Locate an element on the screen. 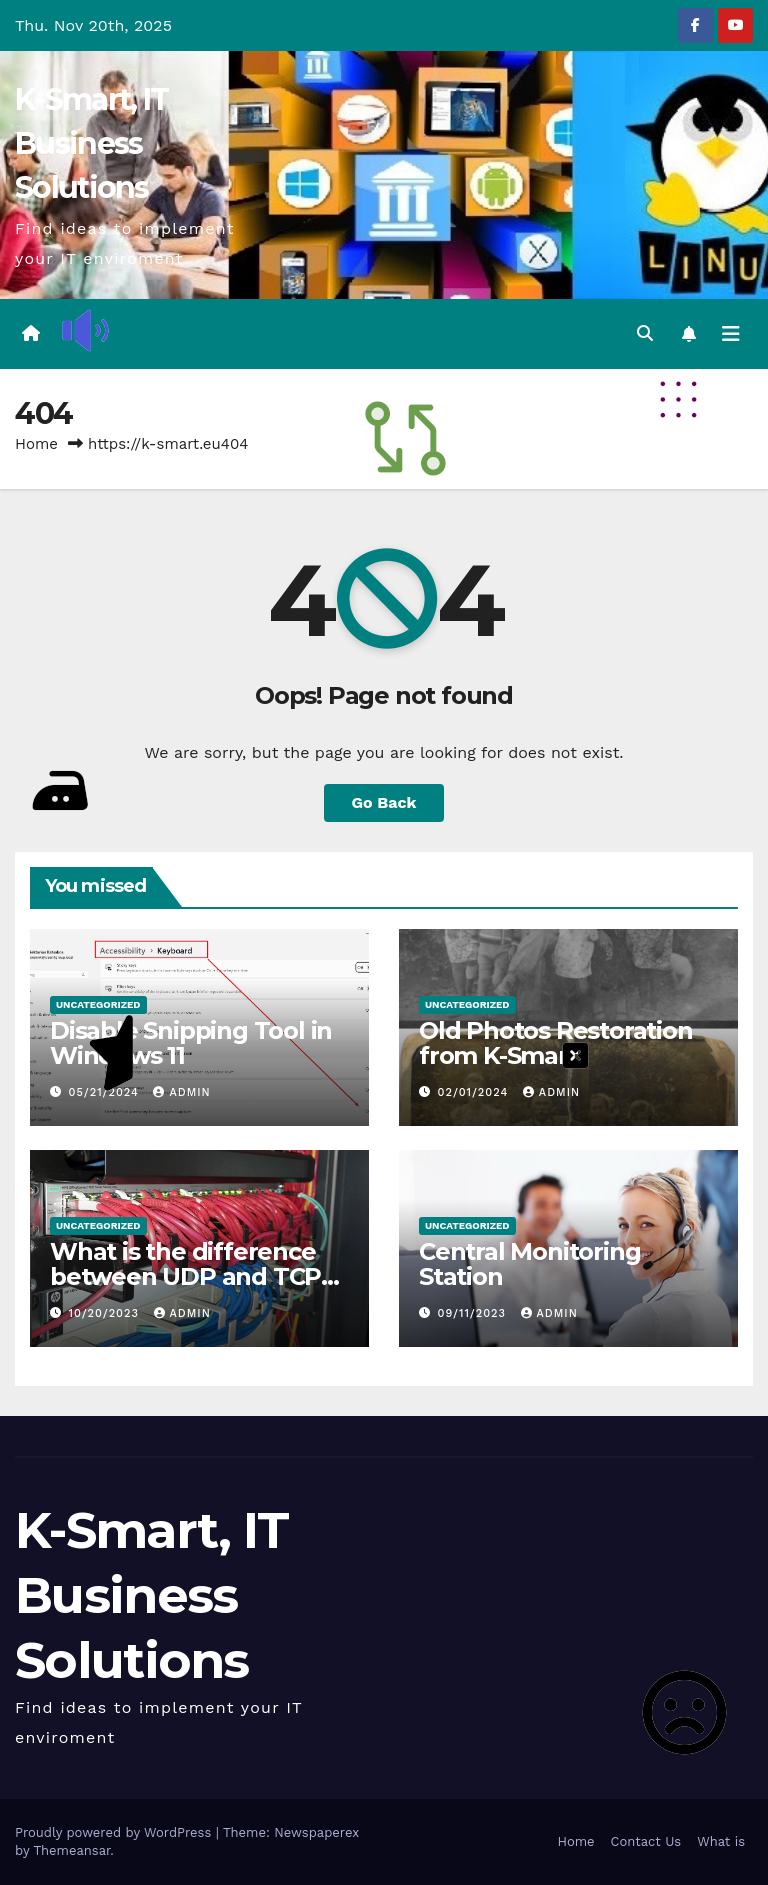 This screenshot has width=768, height=1885. volume is set to high is located at coordinates (84, 330).